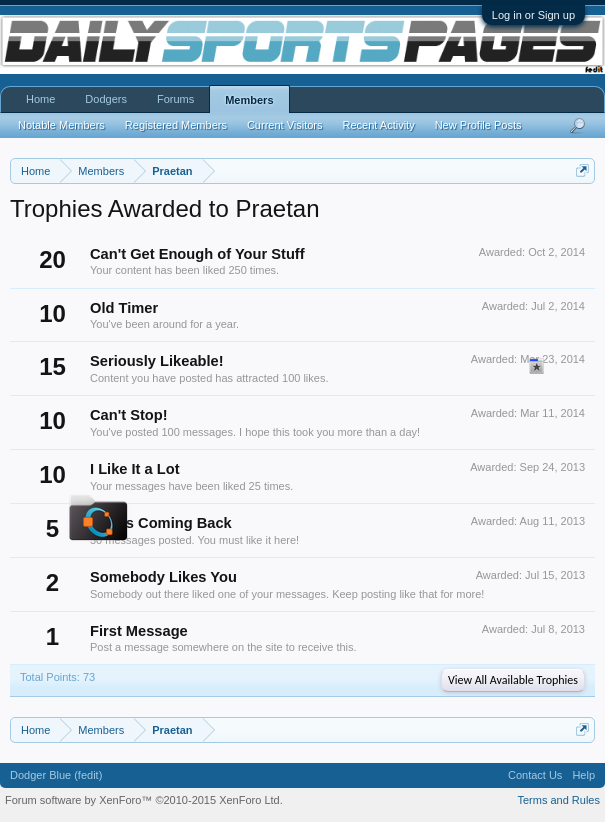 Image resolution: width=605 pixels, height=822 pixels. What do you see at coordinates (98, 519) in the screenshot?
I see `folder for octave programming files` at bounding box center [98, 519].